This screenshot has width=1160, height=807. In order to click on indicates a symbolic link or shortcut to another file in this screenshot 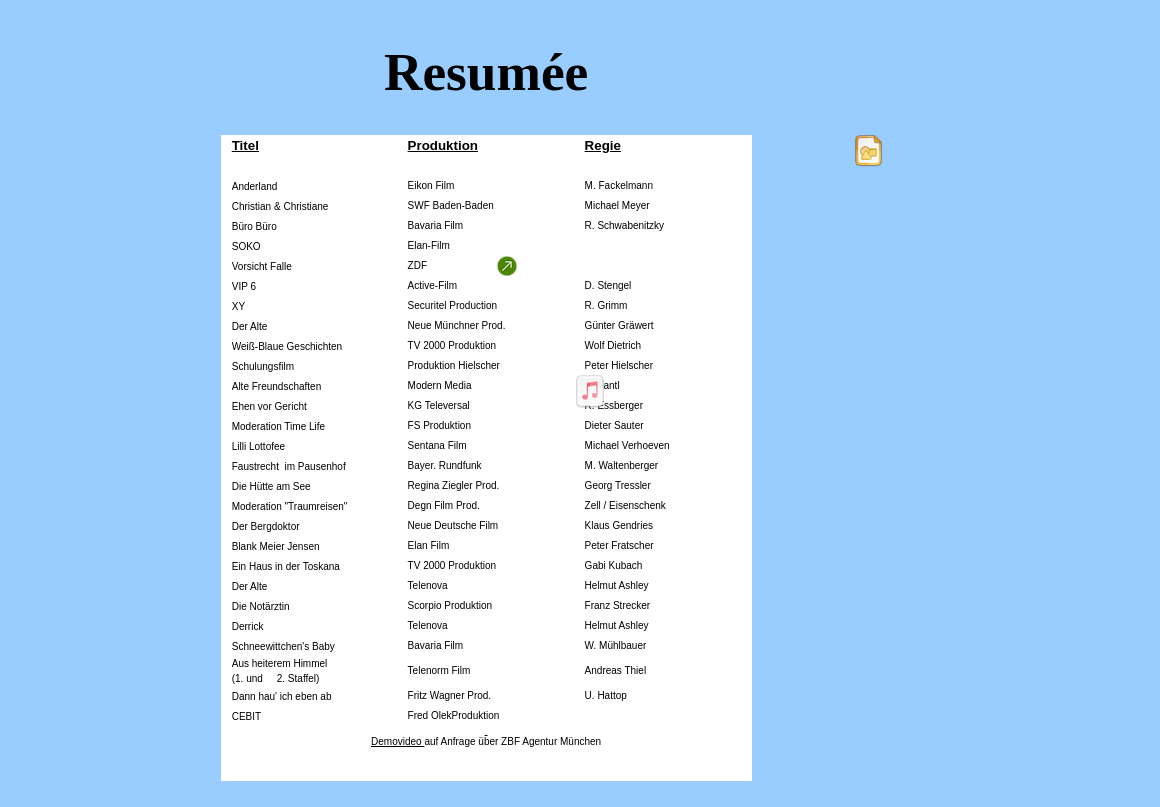, I will do `click(507, 266)`.